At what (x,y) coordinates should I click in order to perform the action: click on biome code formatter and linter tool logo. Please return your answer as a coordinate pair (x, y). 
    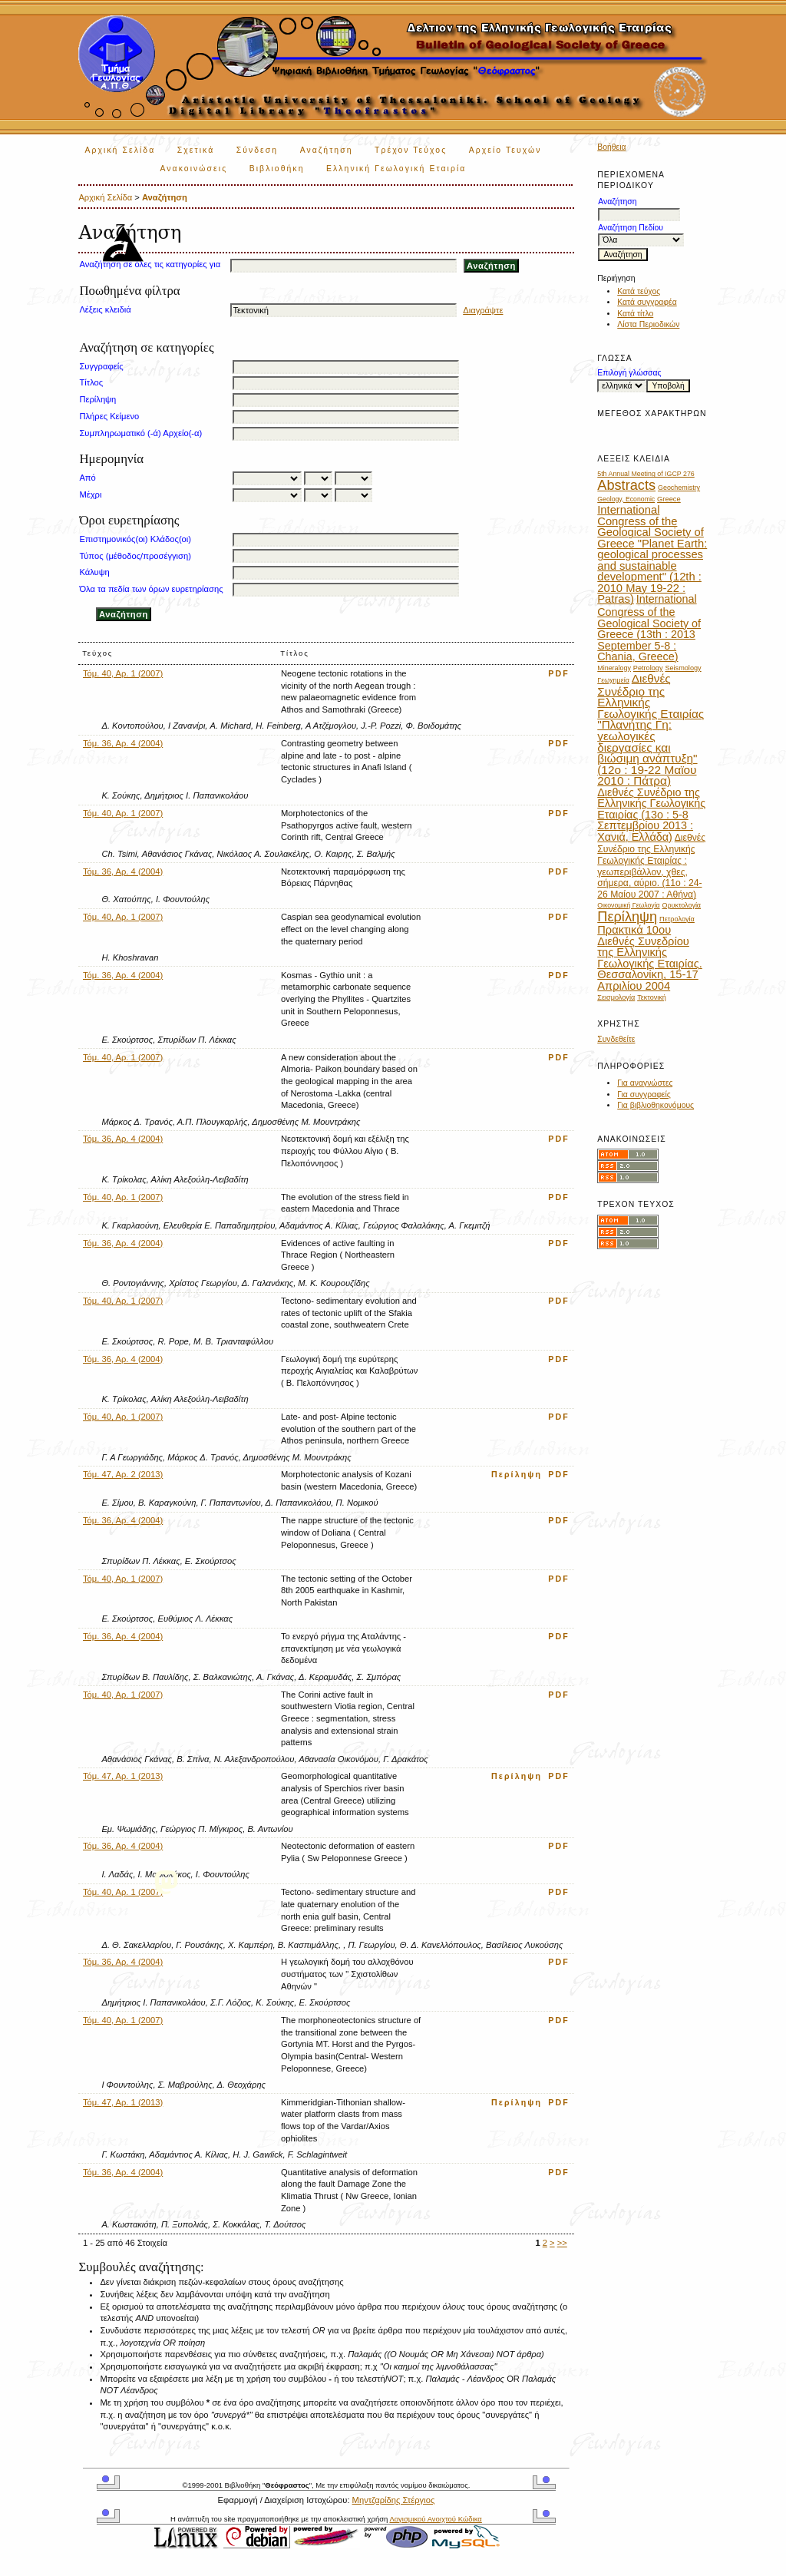
    Looking at the image, I should click on (123, 243).